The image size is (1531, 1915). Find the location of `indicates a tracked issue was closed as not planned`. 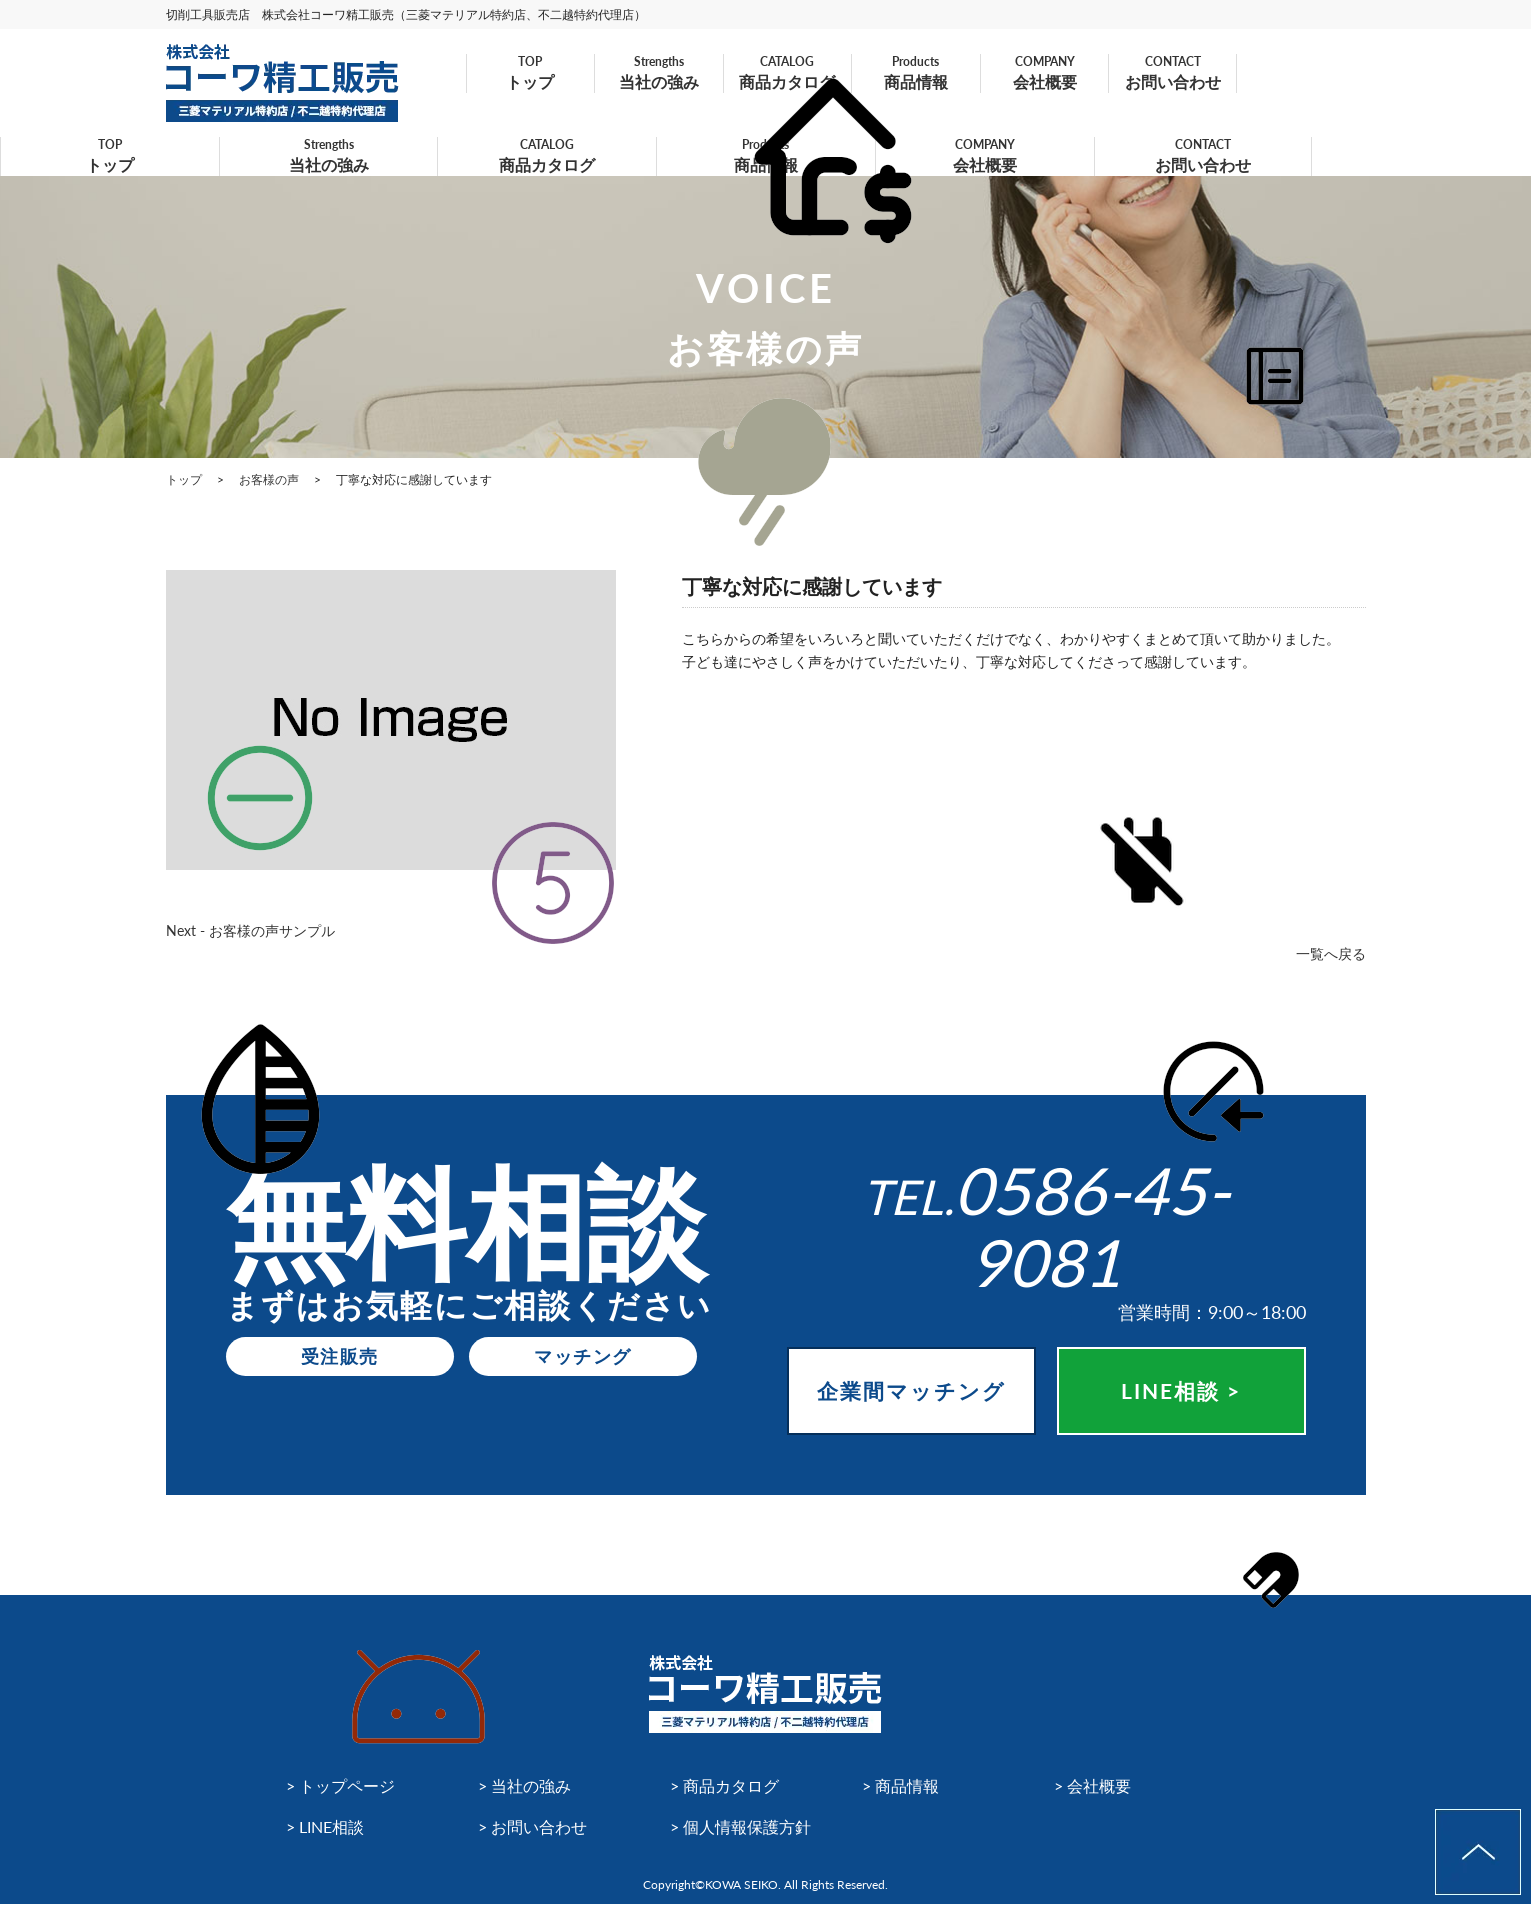

indicates a tracked issue was closed as not planned is located at coordinates (1213, 1091).